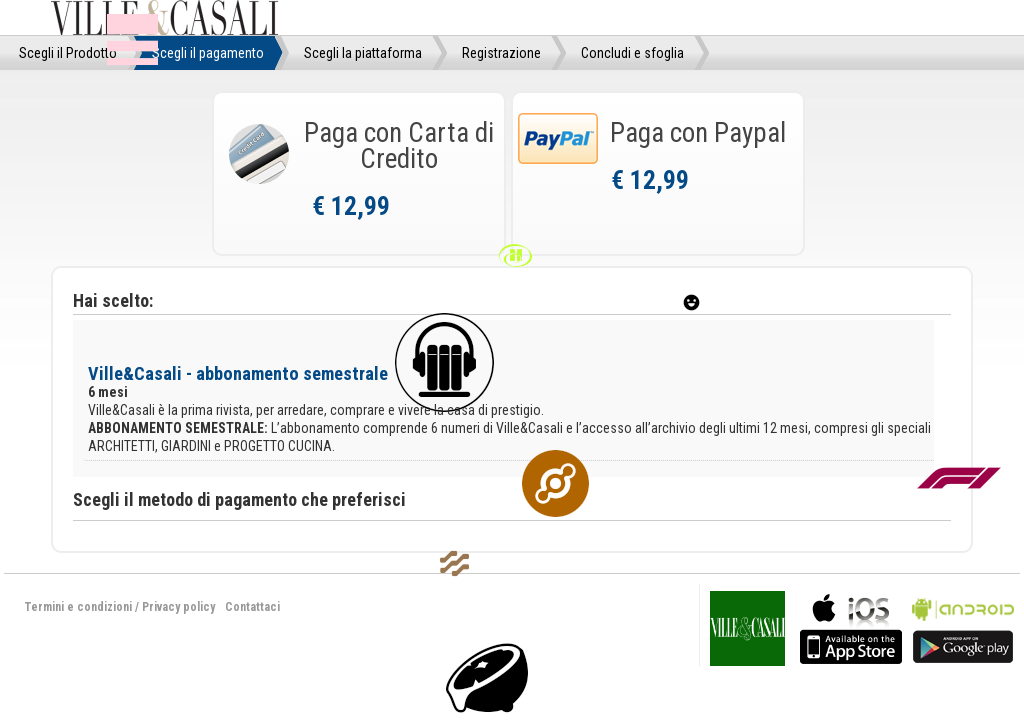 This screenshot has height=720, width=1024. What do you see at coordinates (487, 678) in the screenshot?
I see `open the Fresh framework website or documentation` at bounding box center [487, 678].